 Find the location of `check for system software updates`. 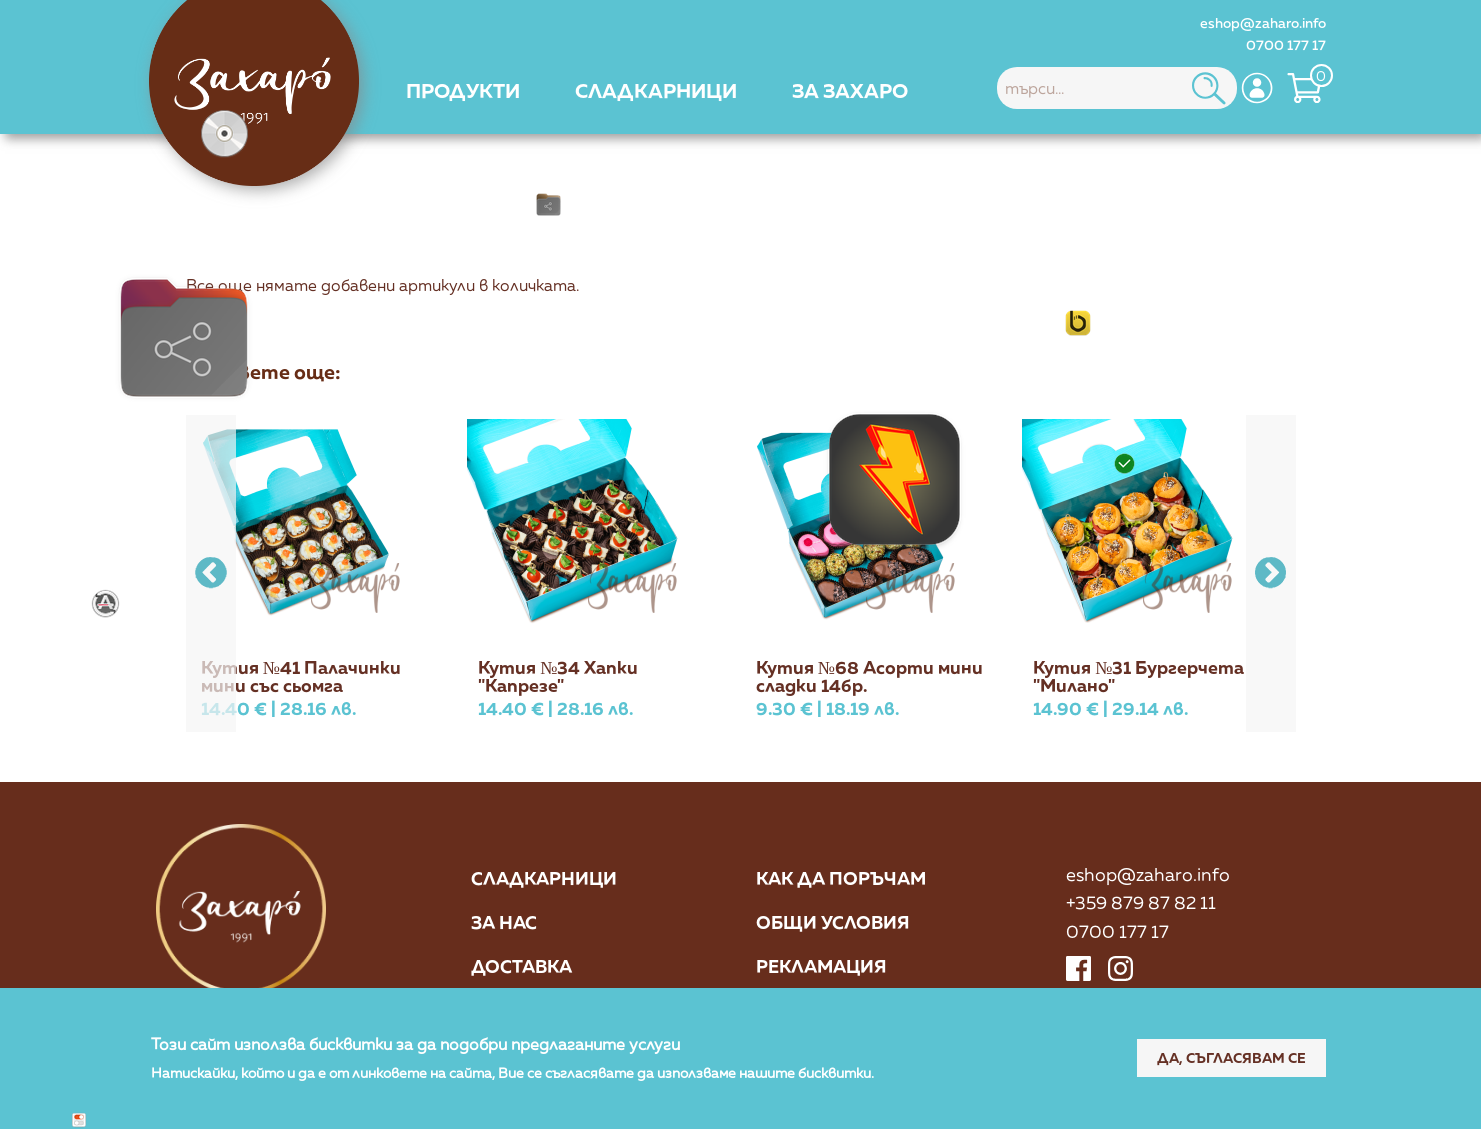

check for system software updates is located at coordinates (105, 603).